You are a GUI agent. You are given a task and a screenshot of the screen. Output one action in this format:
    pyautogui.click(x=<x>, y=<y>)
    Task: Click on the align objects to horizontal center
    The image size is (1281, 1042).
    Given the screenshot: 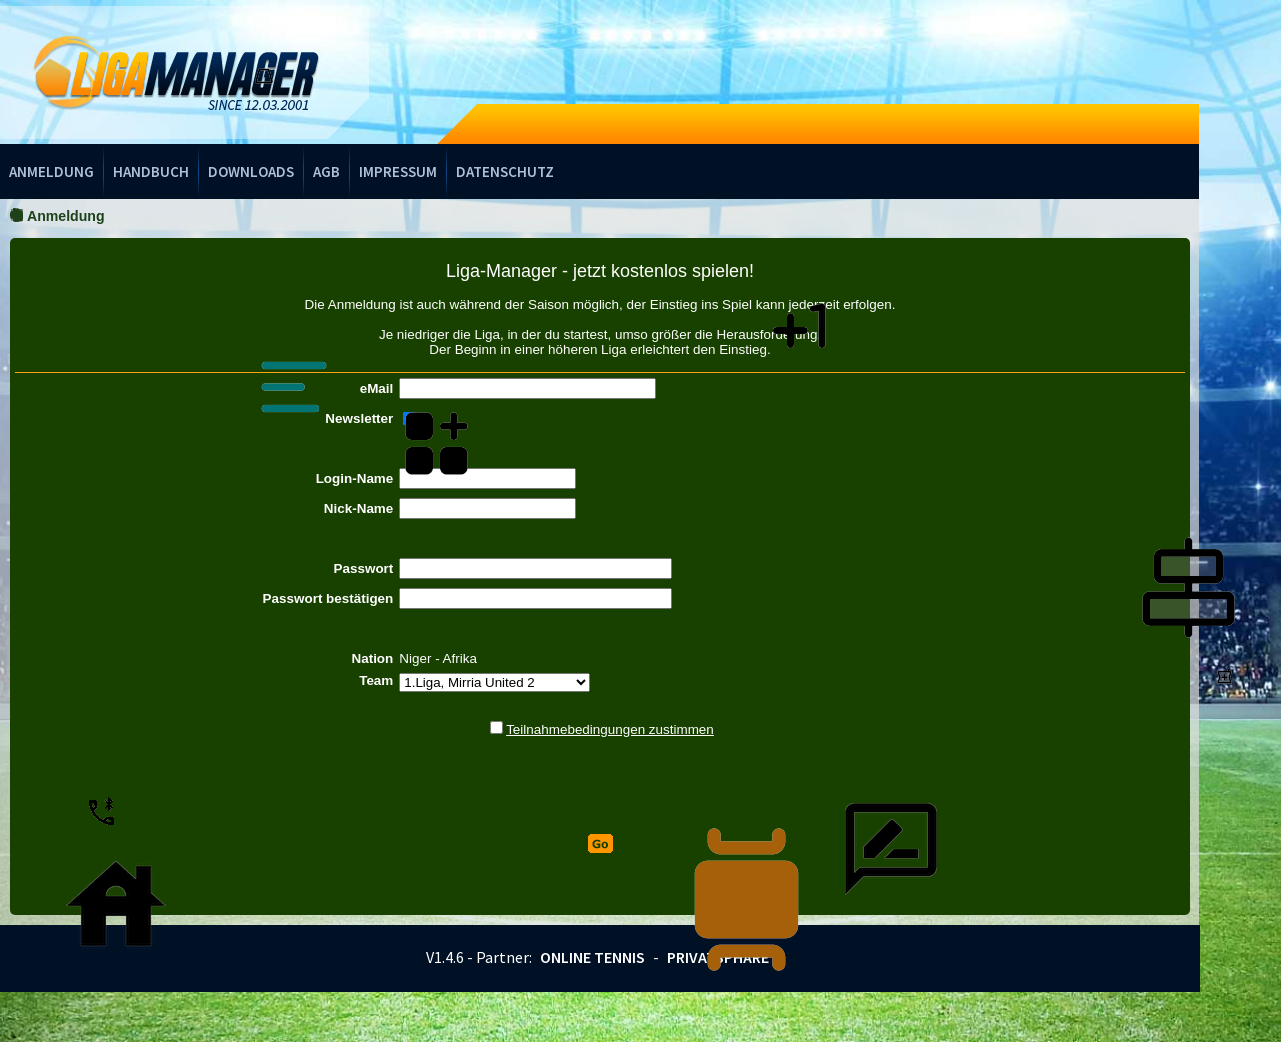 What is the action you would take?
    pyautogui.click(x=1188, y=587)
    